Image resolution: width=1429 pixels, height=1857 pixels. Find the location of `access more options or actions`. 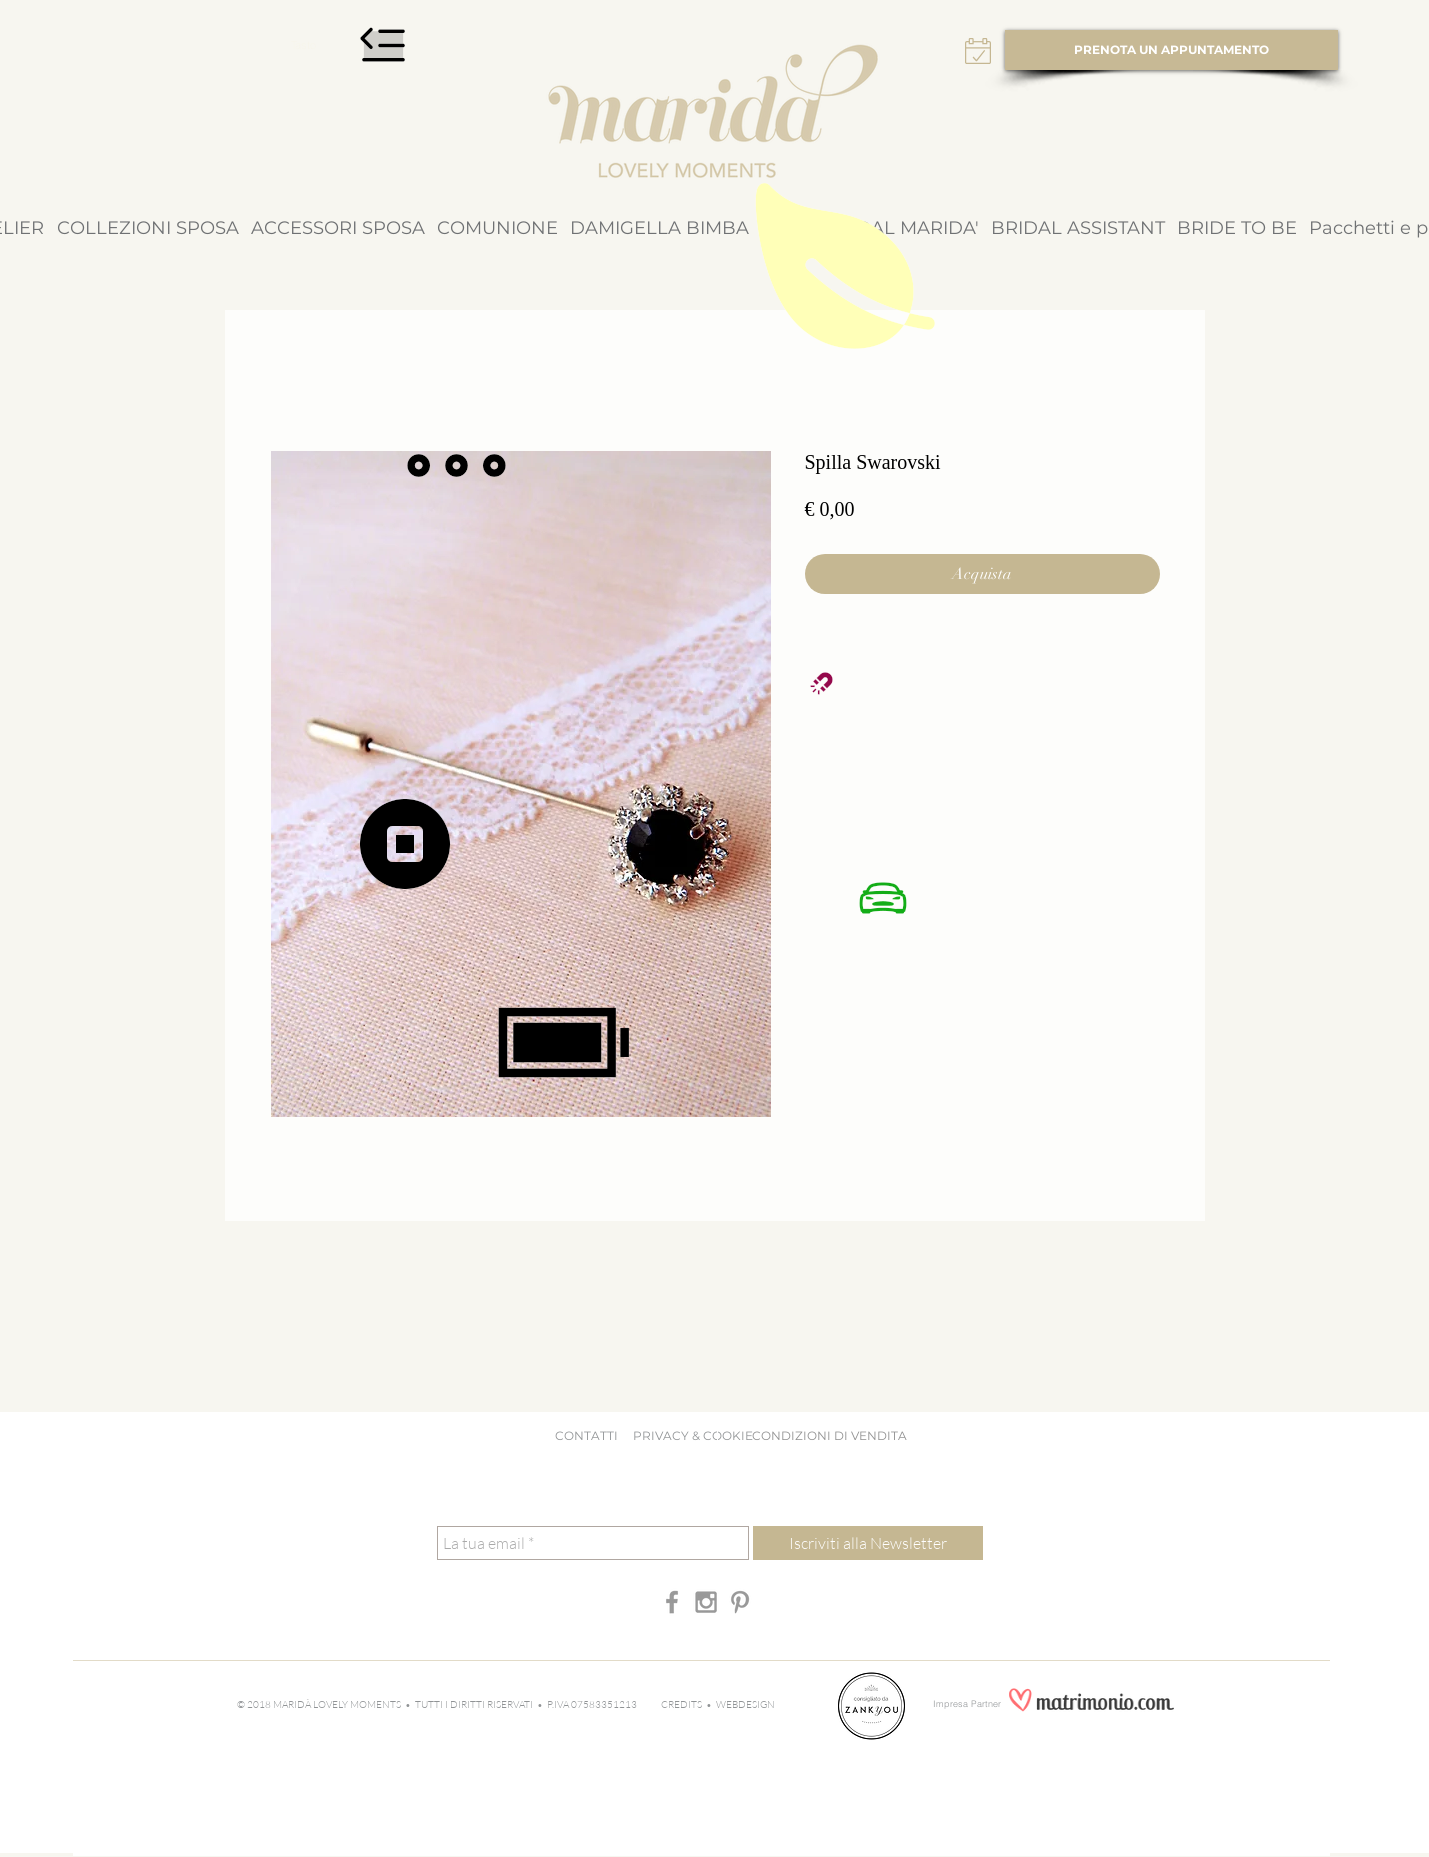

access more options or actions is located at coordinates (456, 465).